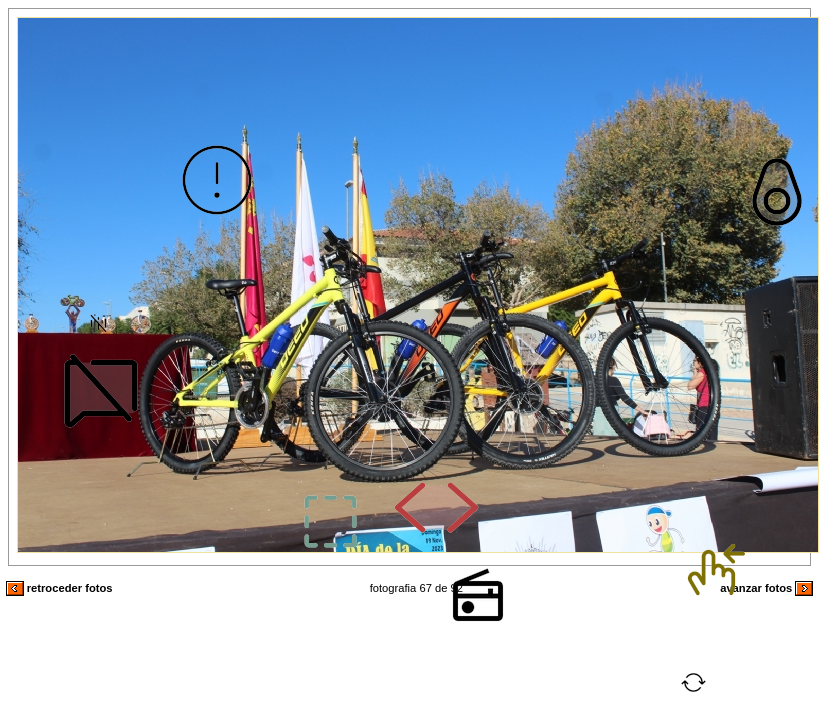 The height and width of the screenshot is (720, 819). I want to click on access radio or audio streaming, so click(478, 596).